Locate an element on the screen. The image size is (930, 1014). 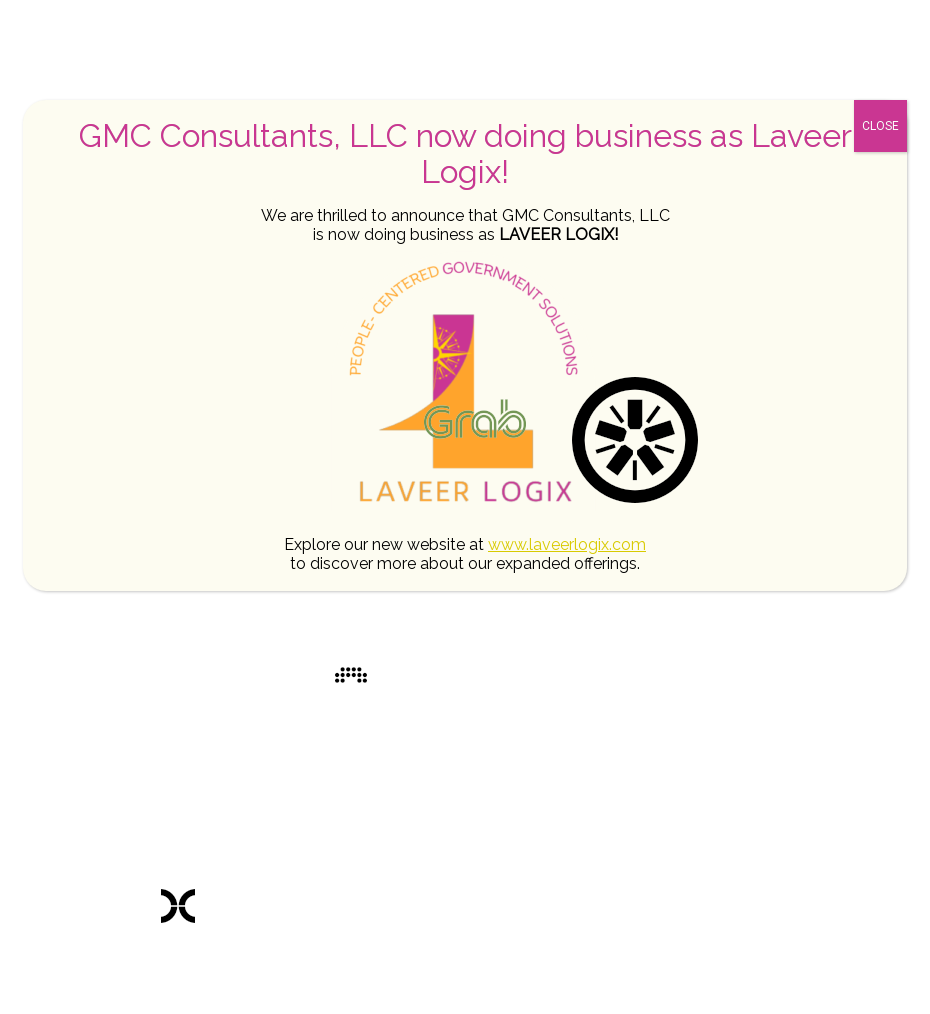
open bitwig studio application is located at coordinates (351, 675).